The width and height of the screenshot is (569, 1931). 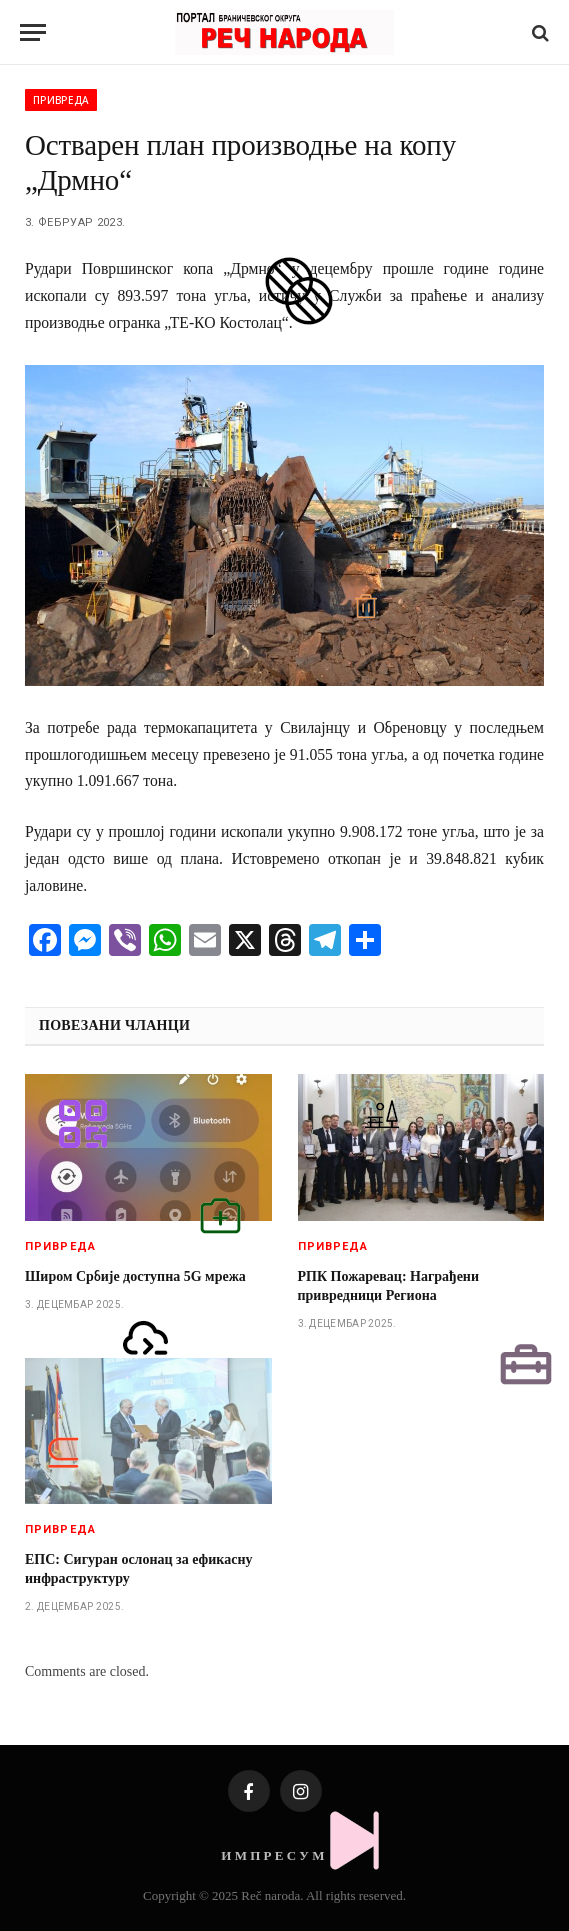 I want to click on indicates a subset relationship in mathematical or data operations, so click(x=64, y=1452).